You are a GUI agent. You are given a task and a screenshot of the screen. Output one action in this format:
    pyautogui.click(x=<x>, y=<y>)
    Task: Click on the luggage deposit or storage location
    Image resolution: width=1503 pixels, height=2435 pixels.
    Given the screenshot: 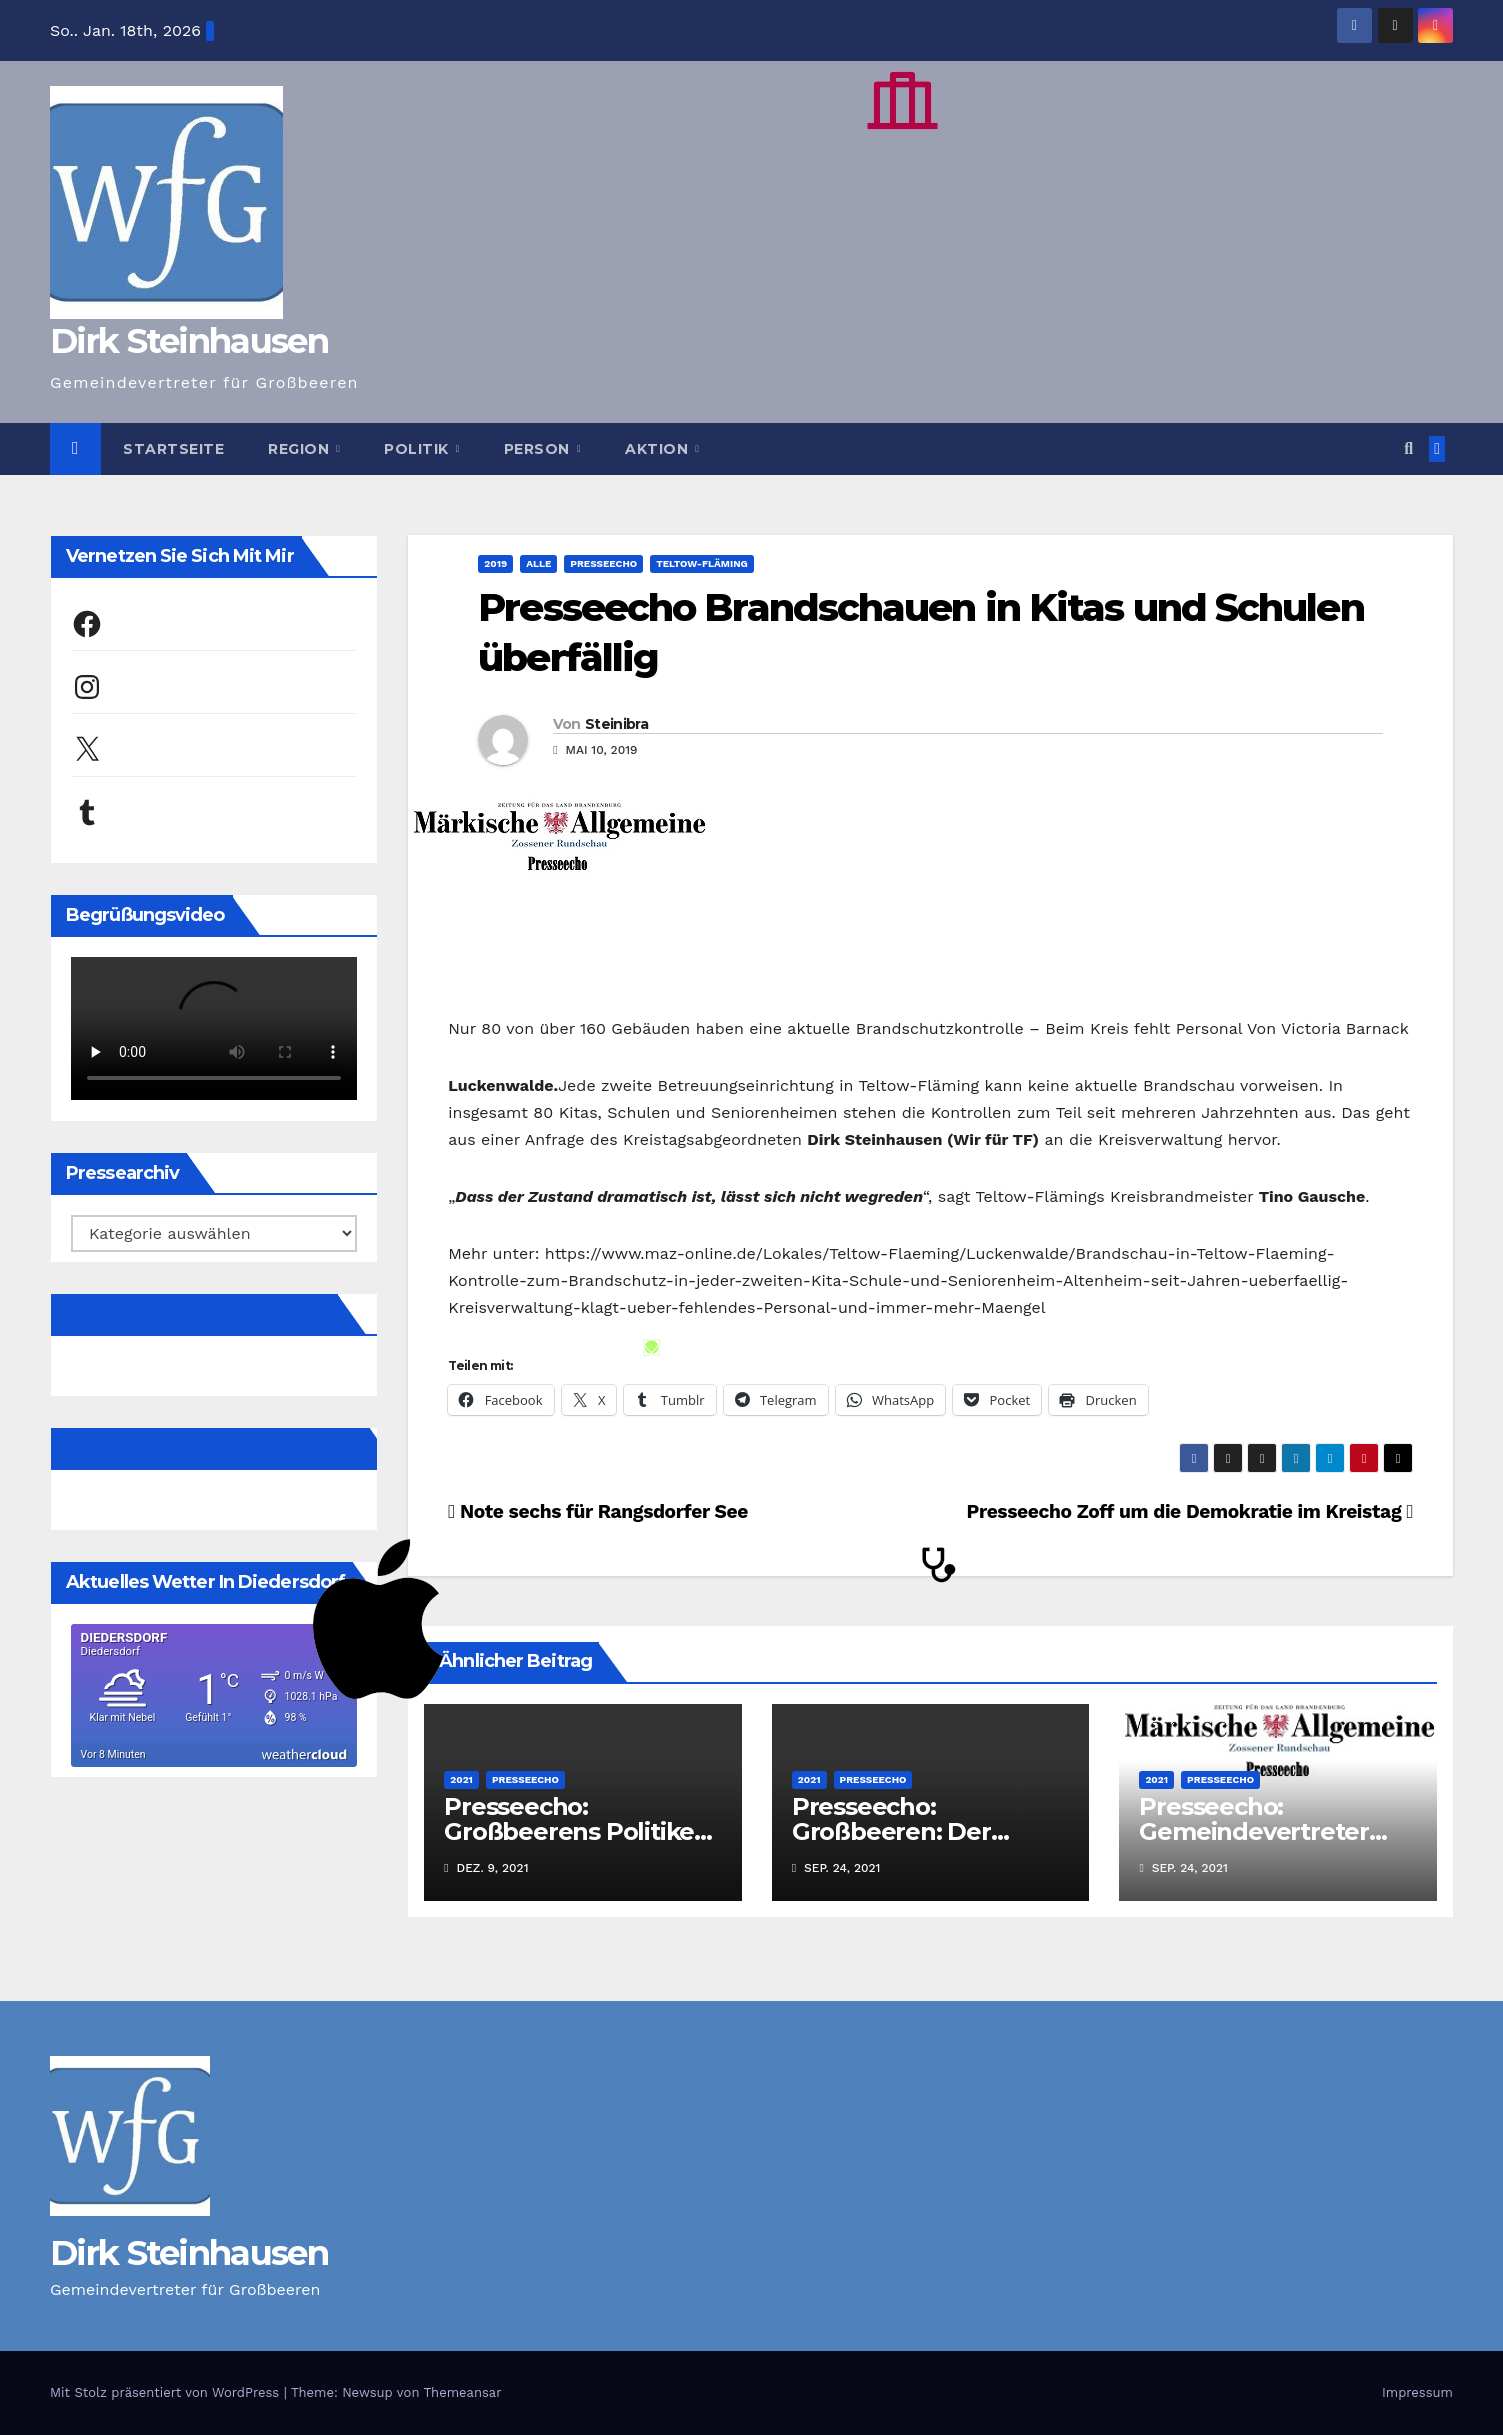 What is the action you would take?
    pyautogui.click(x=902, y=100)
    